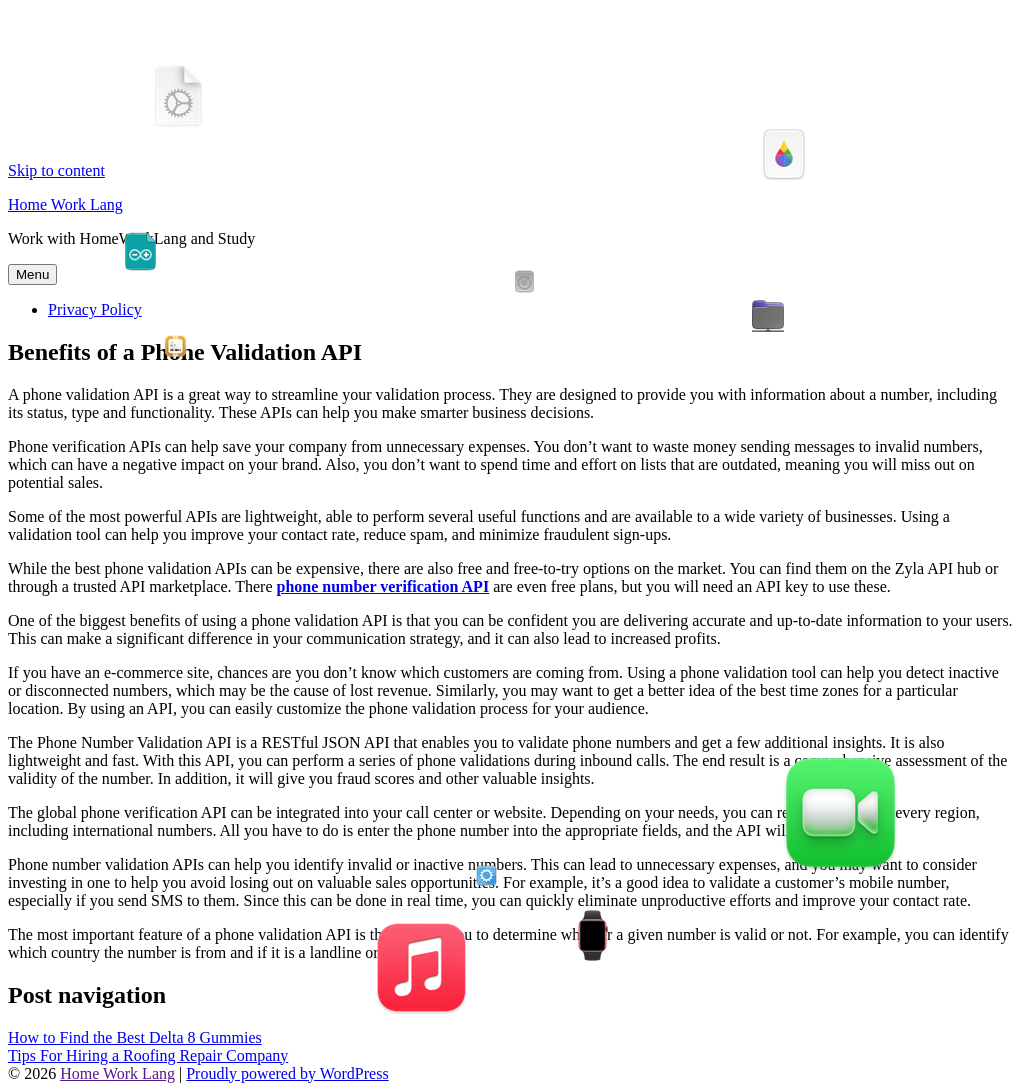  I want to click on access a remote or network folder, so click(768, 316).